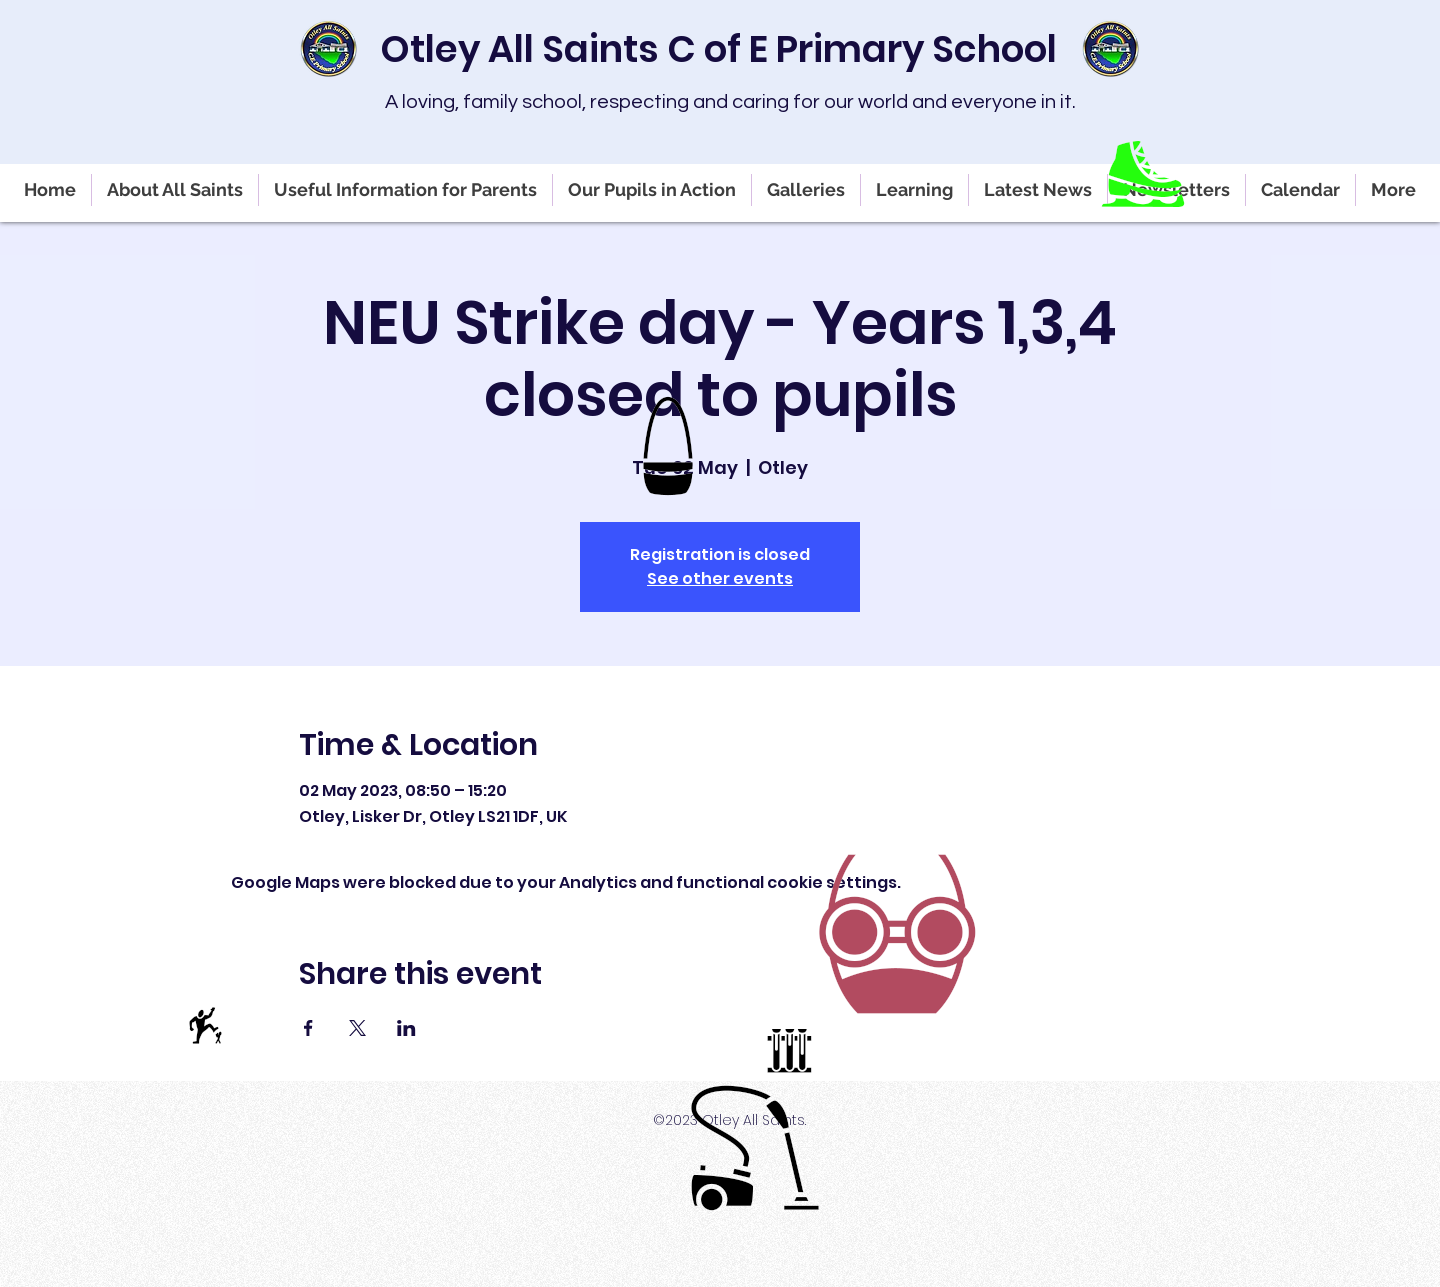 This screenshot has width=1440, height=1287. What do you see at coordinates (755, 1148) in the screenshot?
I see `access cleaning or vacuum robot controls` at bounding box center [755, 1148].